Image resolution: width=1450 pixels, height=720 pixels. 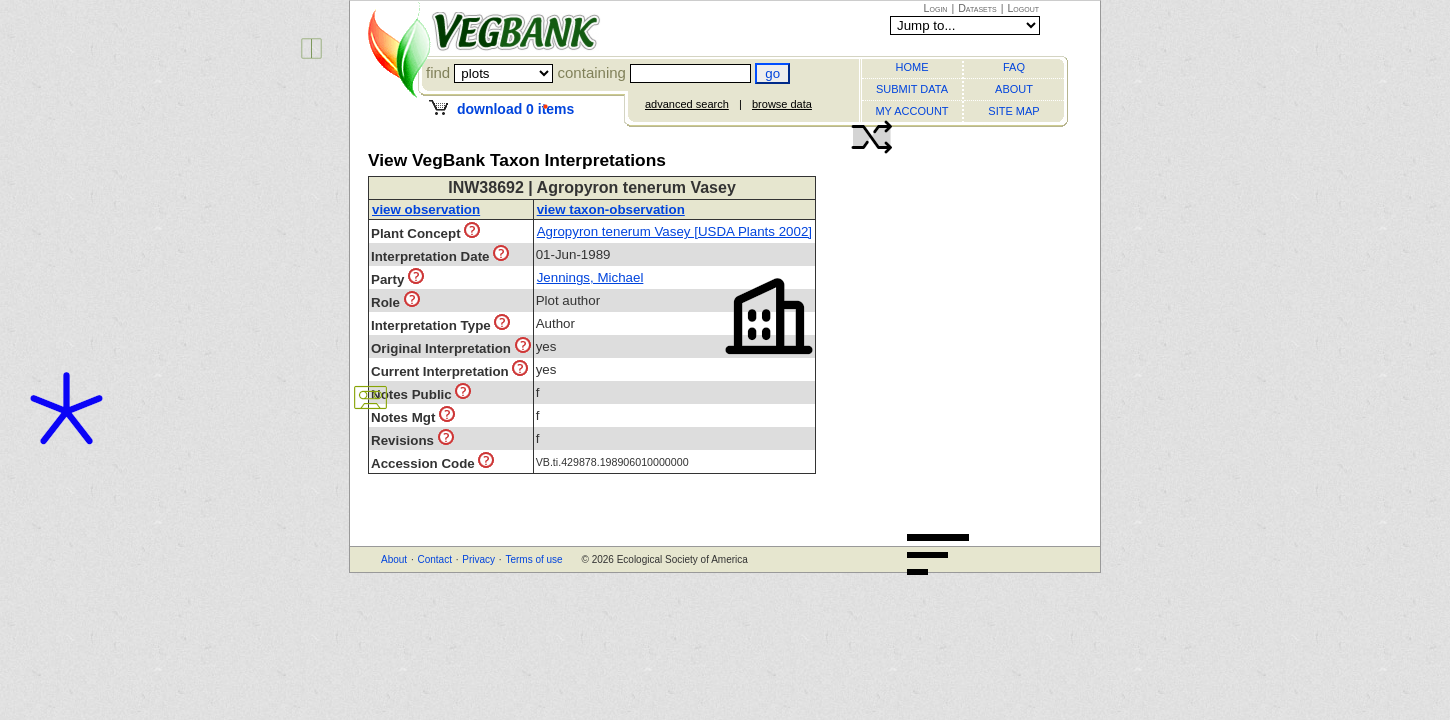 I want to click on access audio recordings or voice memos, so click(x=370, y=397).